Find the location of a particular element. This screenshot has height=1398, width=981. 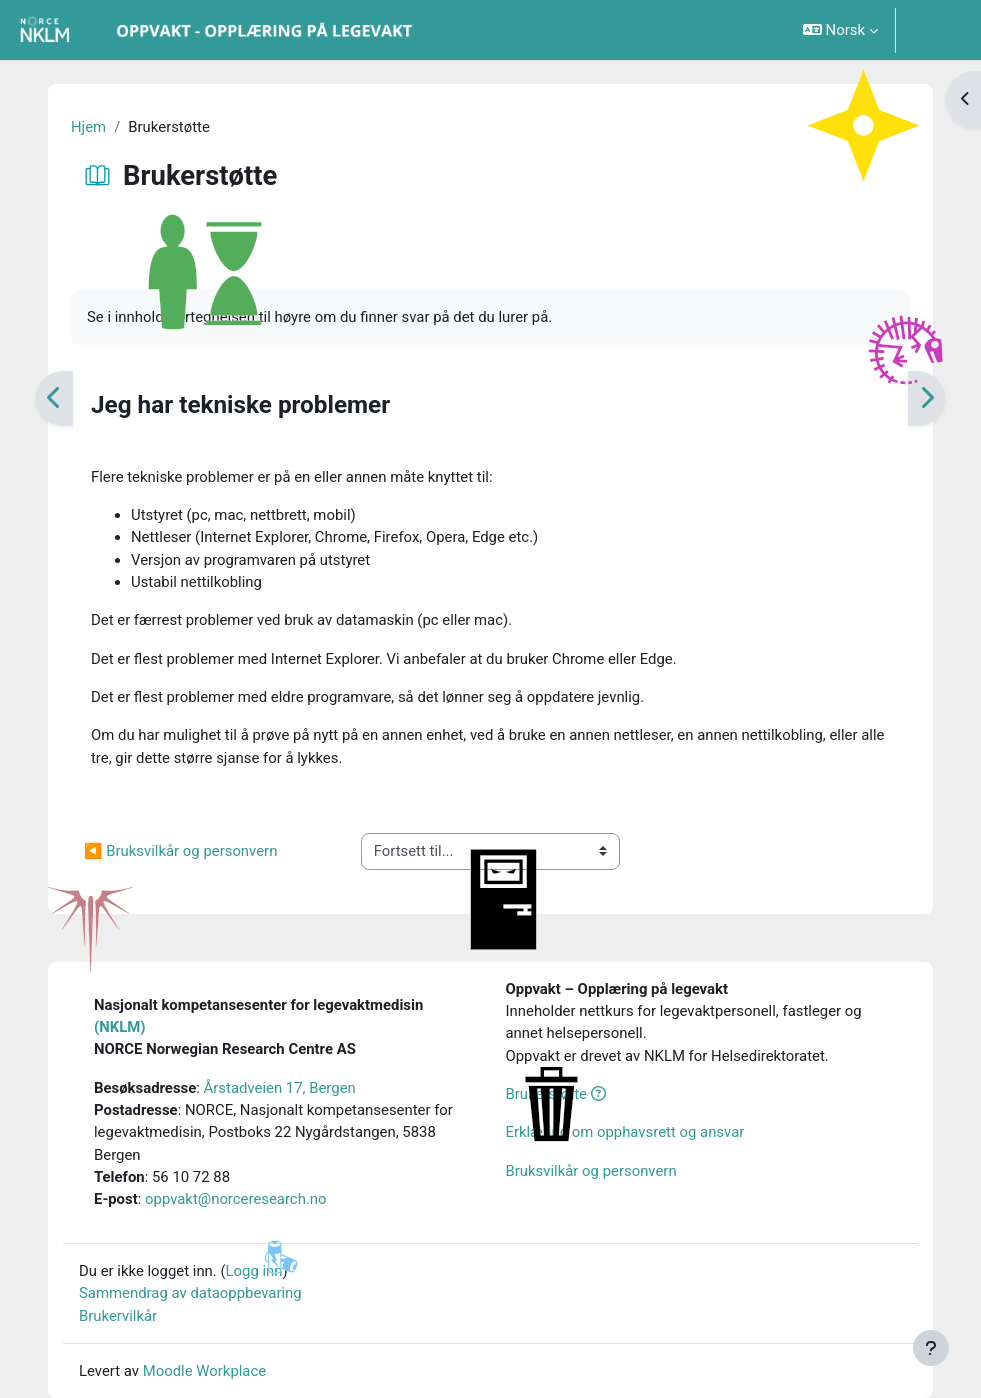

monitor door or entry point activity is located at coordinates (503, 899).